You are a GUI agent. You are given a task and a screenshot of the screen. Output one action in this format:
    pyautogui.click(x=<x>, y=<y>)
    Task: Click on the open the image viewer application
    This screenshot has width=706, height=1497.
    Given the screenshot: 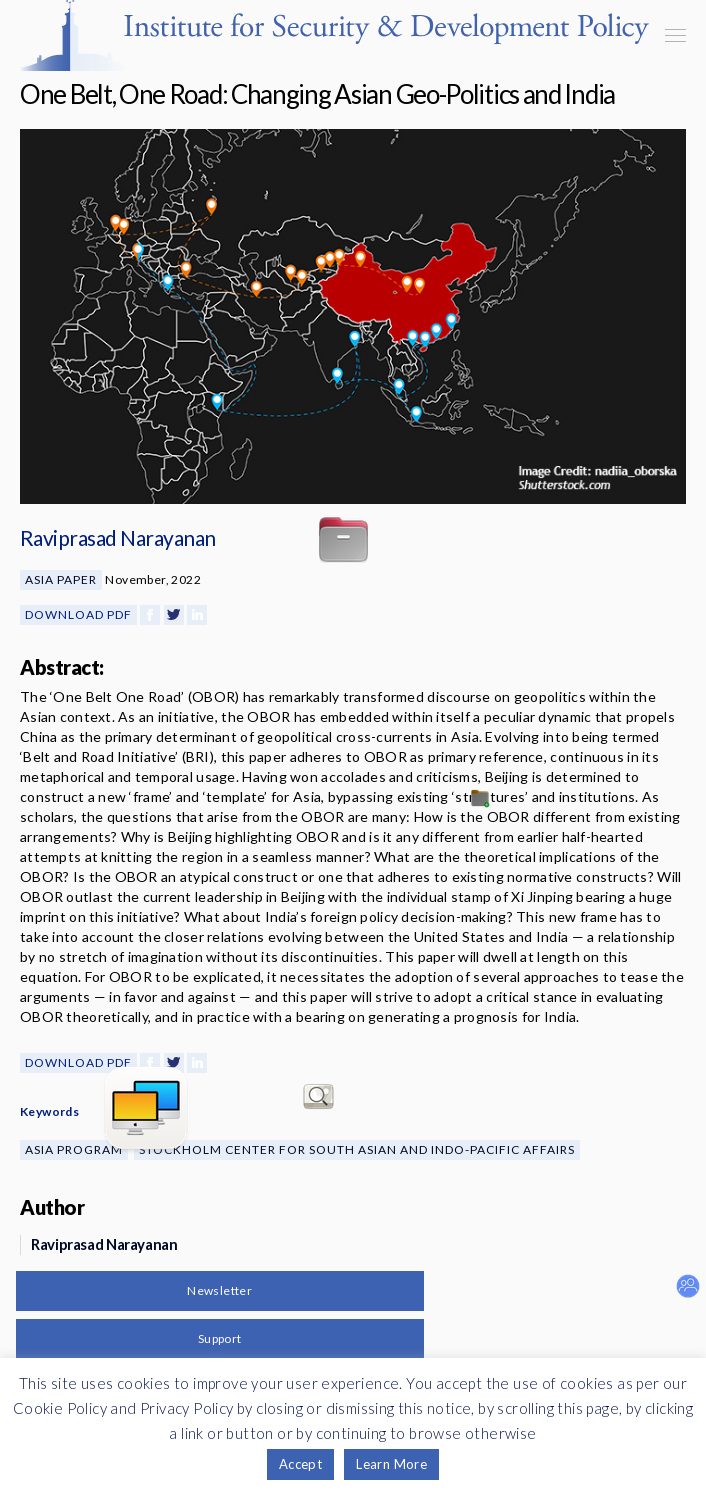 What is the action you would take?
    pyautogui.click(x=318, y=1096)
    